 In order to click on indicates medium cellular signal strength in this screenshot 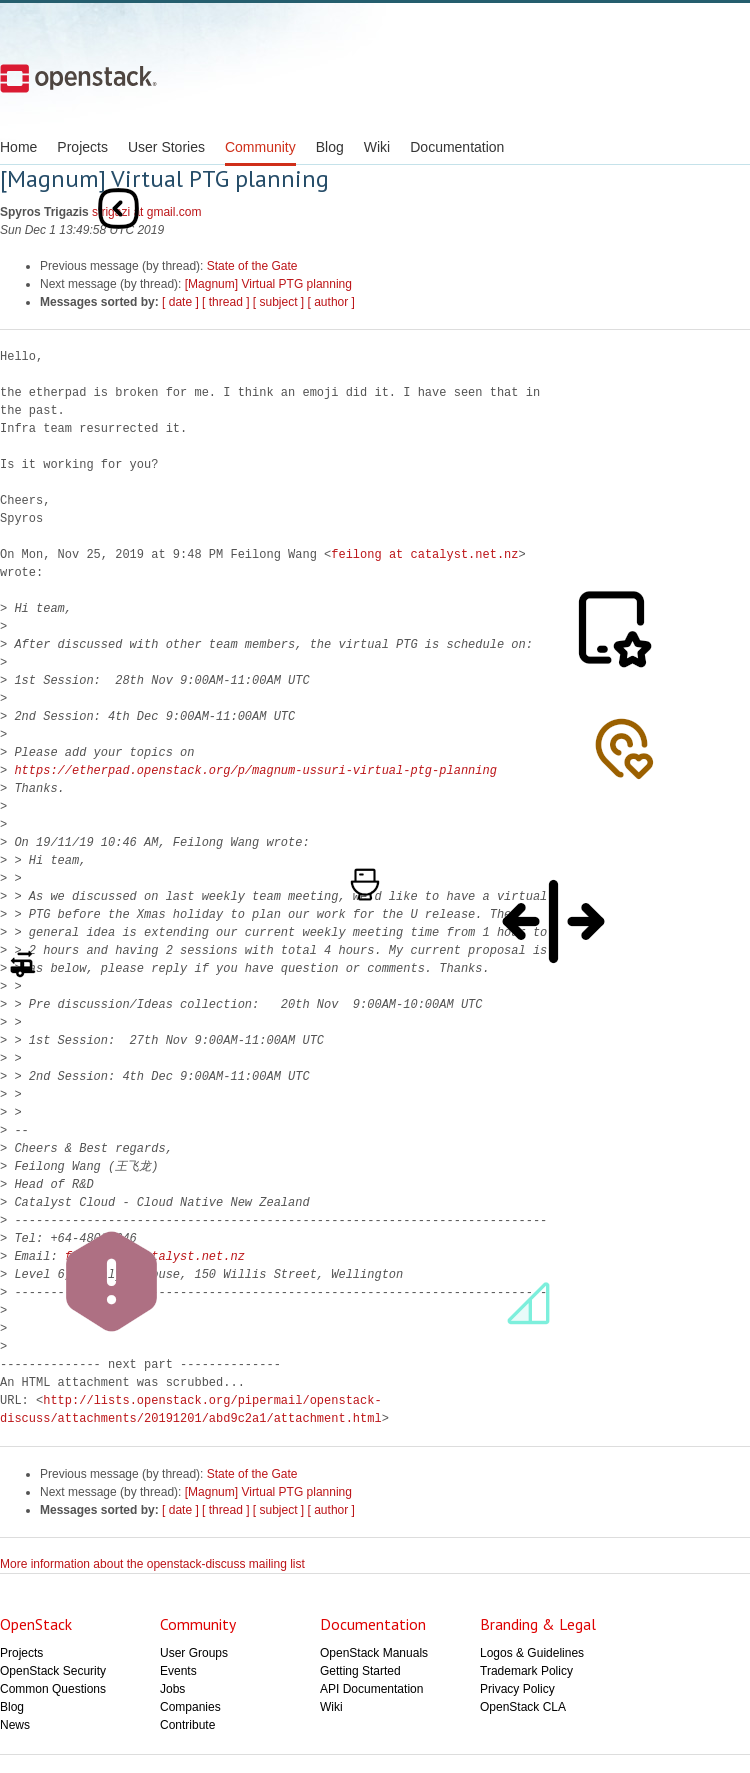, I will do `click(532, 1305)`.